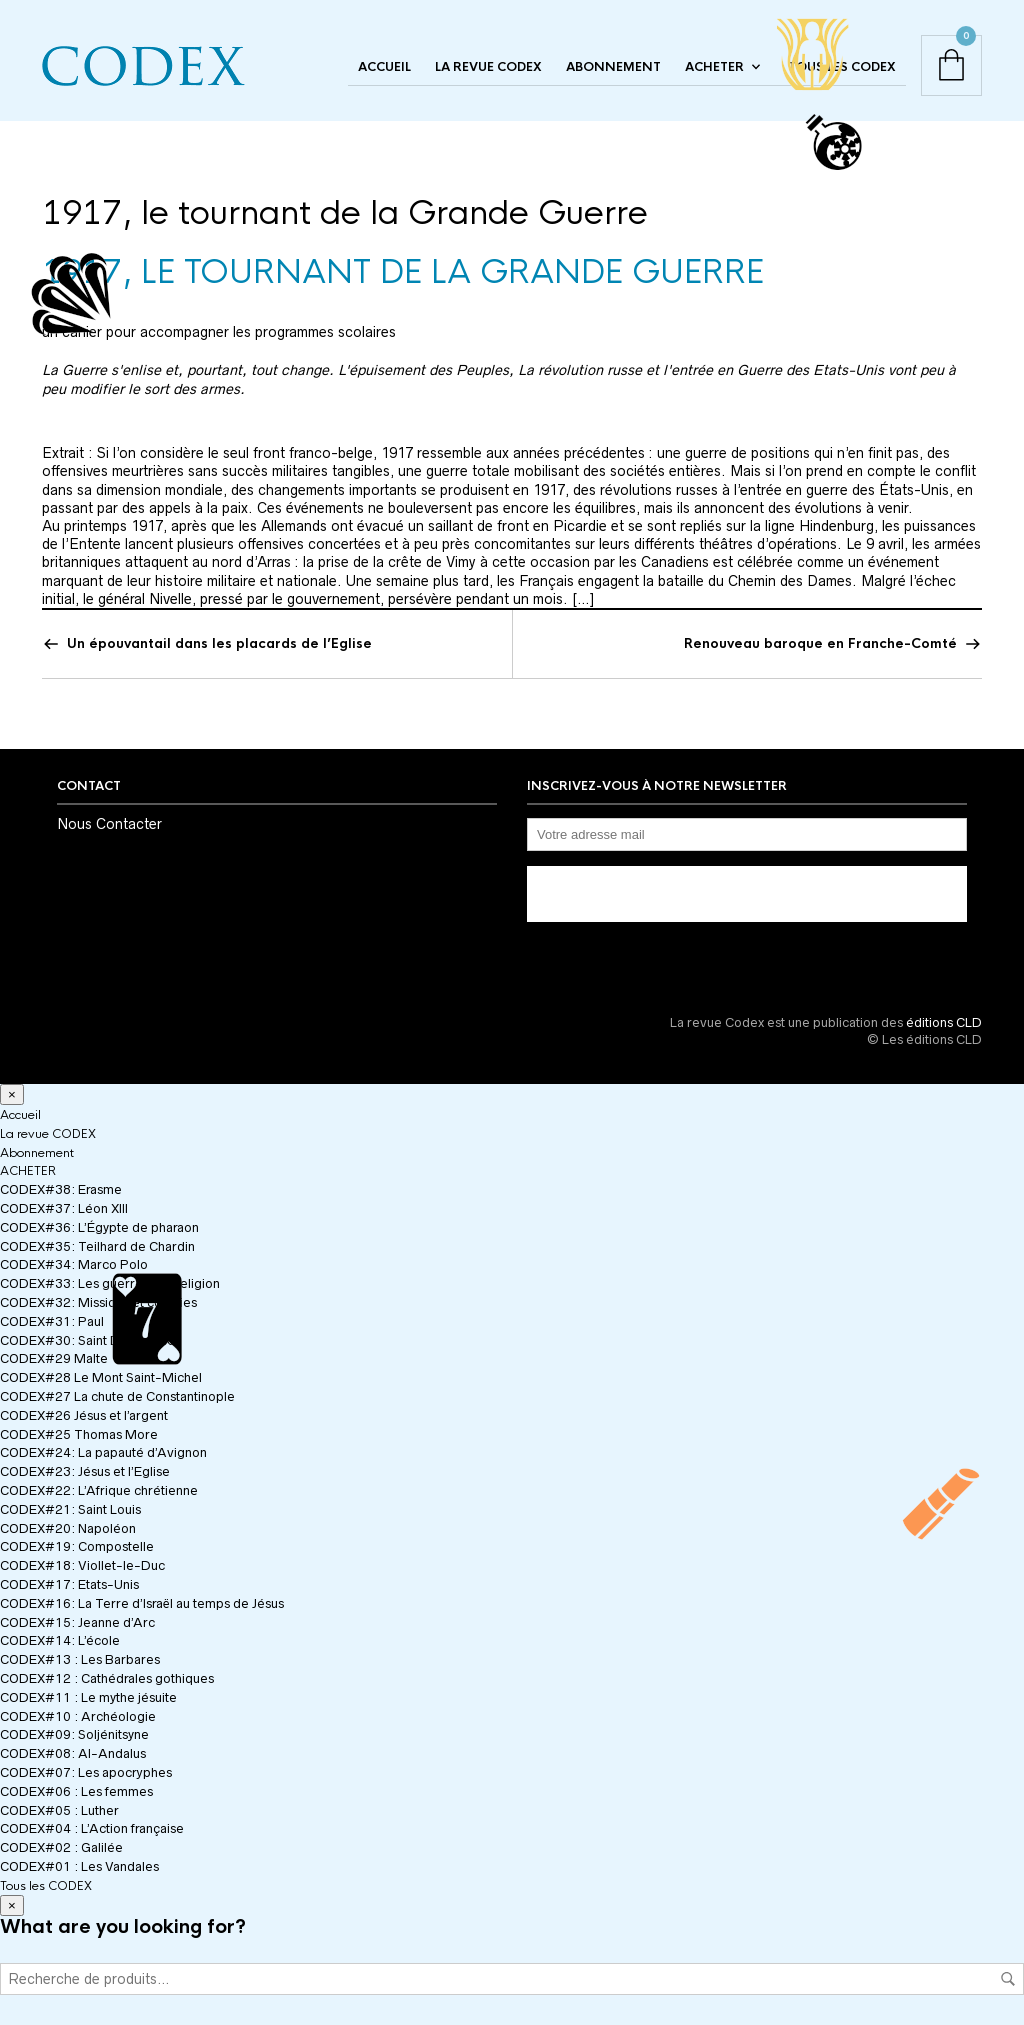 This screenshot has height=2025, width=1024. Describe the element at coordinates (812, 54) in the screenshot. I see `indicates a special power-up or ability is active` at that location.